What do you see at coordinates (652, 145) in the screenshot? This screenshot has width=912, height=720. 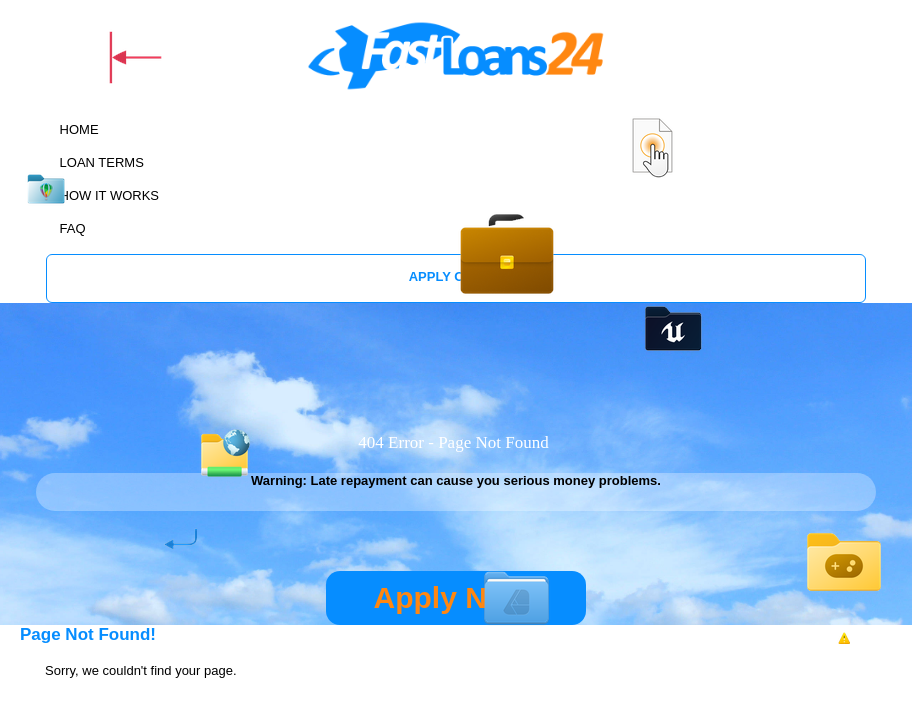 I see `select or click on a file` at bounding box center [652, 145].